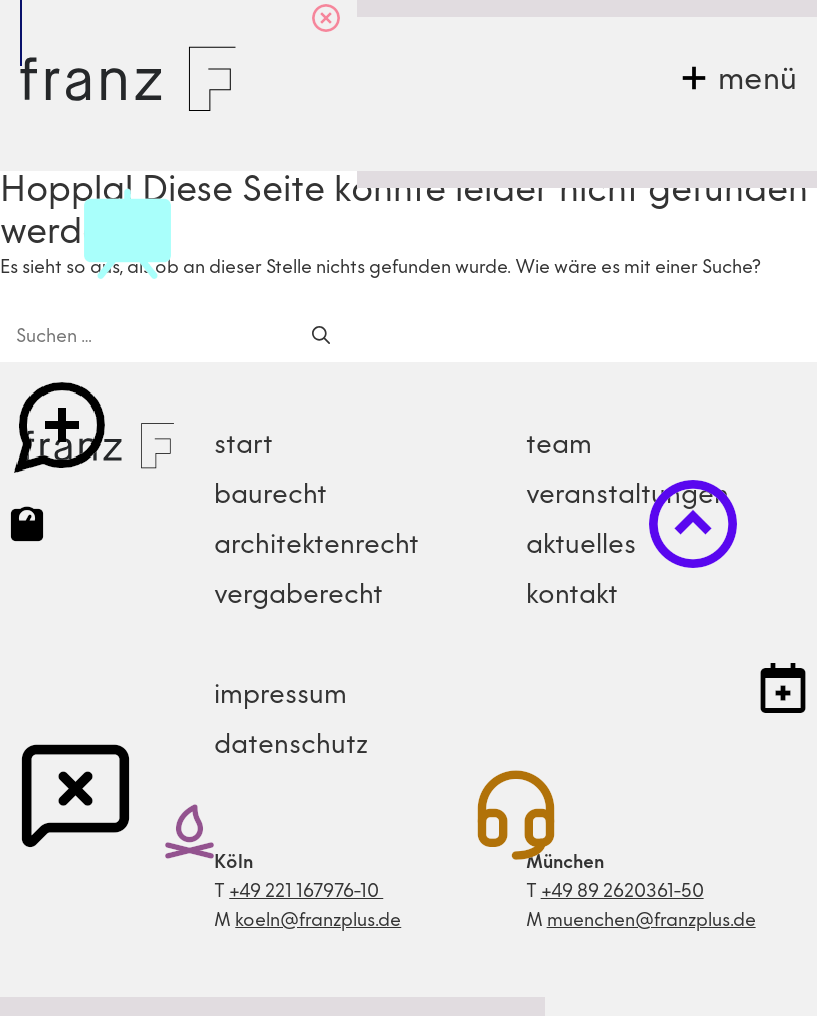 The height and width of the screenshot is (1016, 817). Describe the element at coordinates (127, 235) in the screenshot. I see `start or view a presentation` at that location.